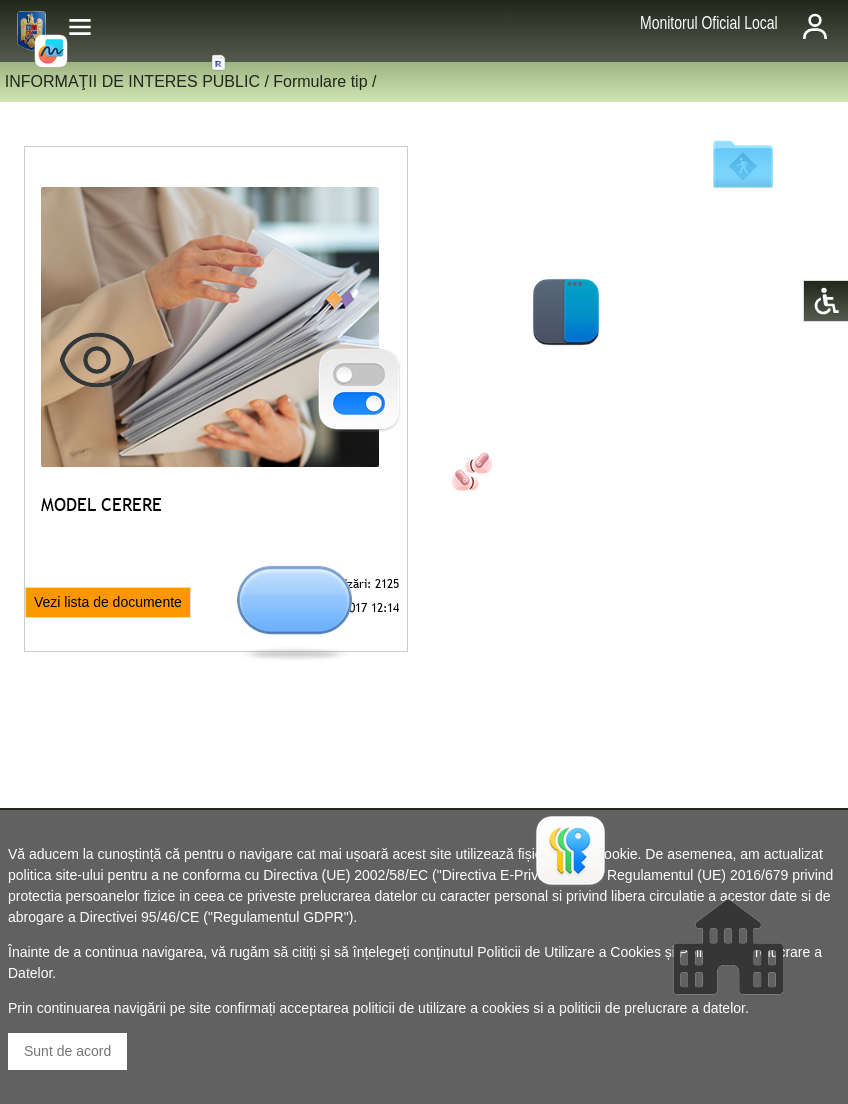 This screenshot has width=848, height=1104. What do you see at coordinates (743, 164) in the screenshot?
I see `access the public folder for shared files` at bounding box center [743, 164].